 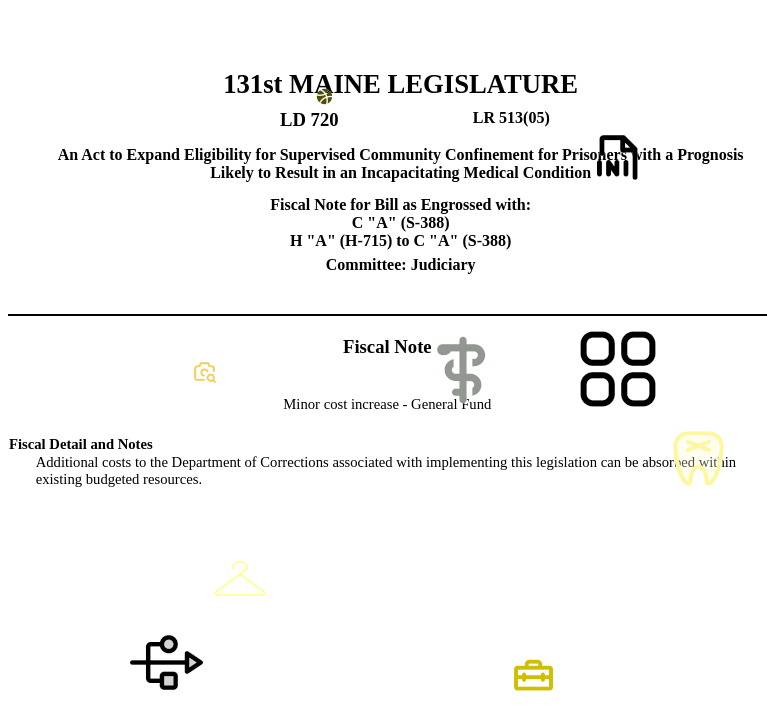 I want to click on access your wardrobe or closet, so click(x=240, y=581).